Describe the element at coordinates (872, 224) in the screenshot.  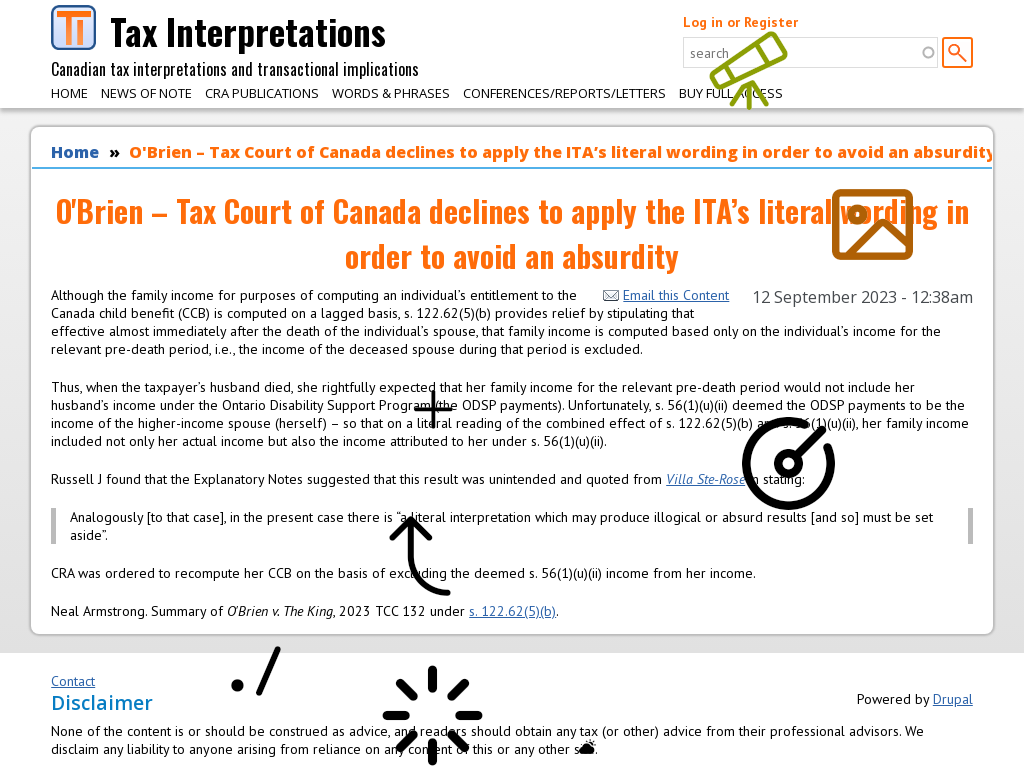
I see `view media file` at that location.